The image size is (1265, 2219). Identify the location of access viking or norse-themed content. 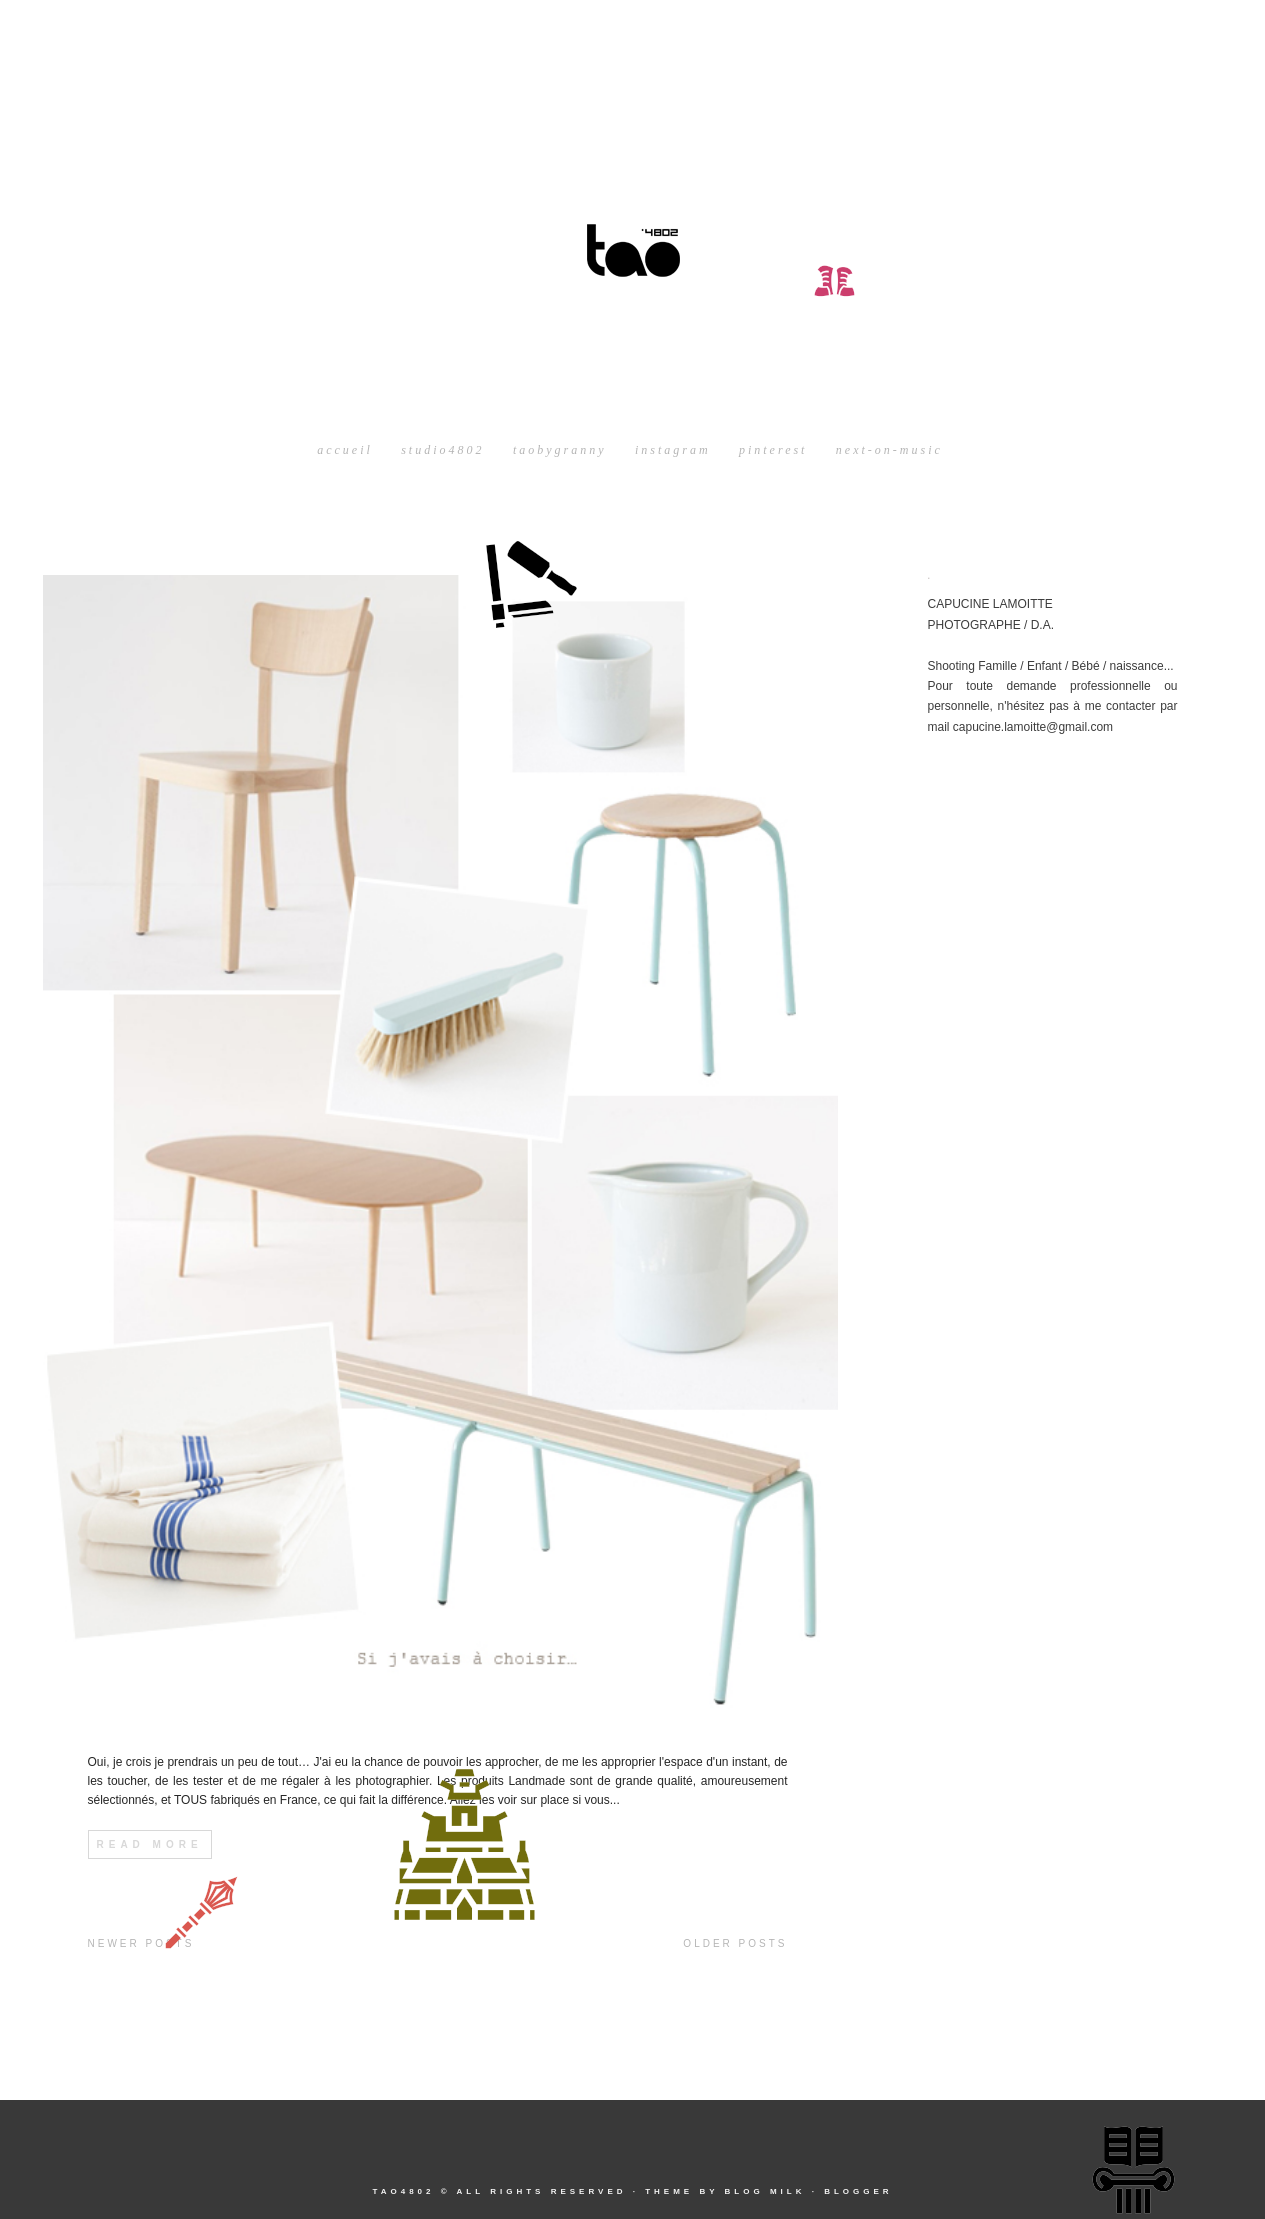
(464, 1844).